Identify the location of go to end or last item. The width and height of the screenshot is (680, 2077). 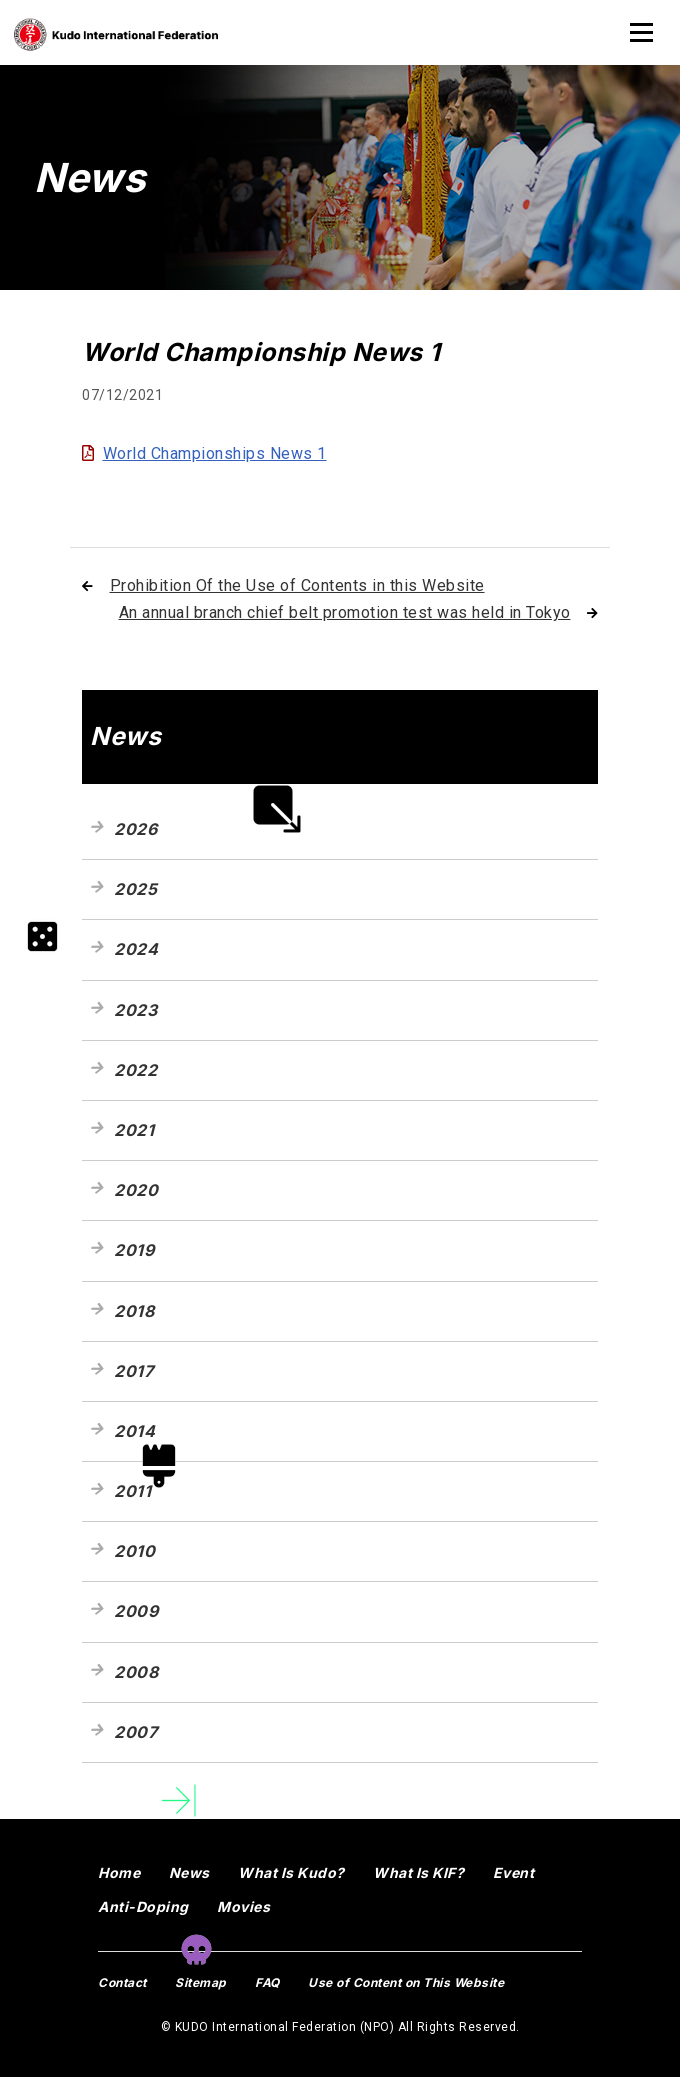
(179, 1800).